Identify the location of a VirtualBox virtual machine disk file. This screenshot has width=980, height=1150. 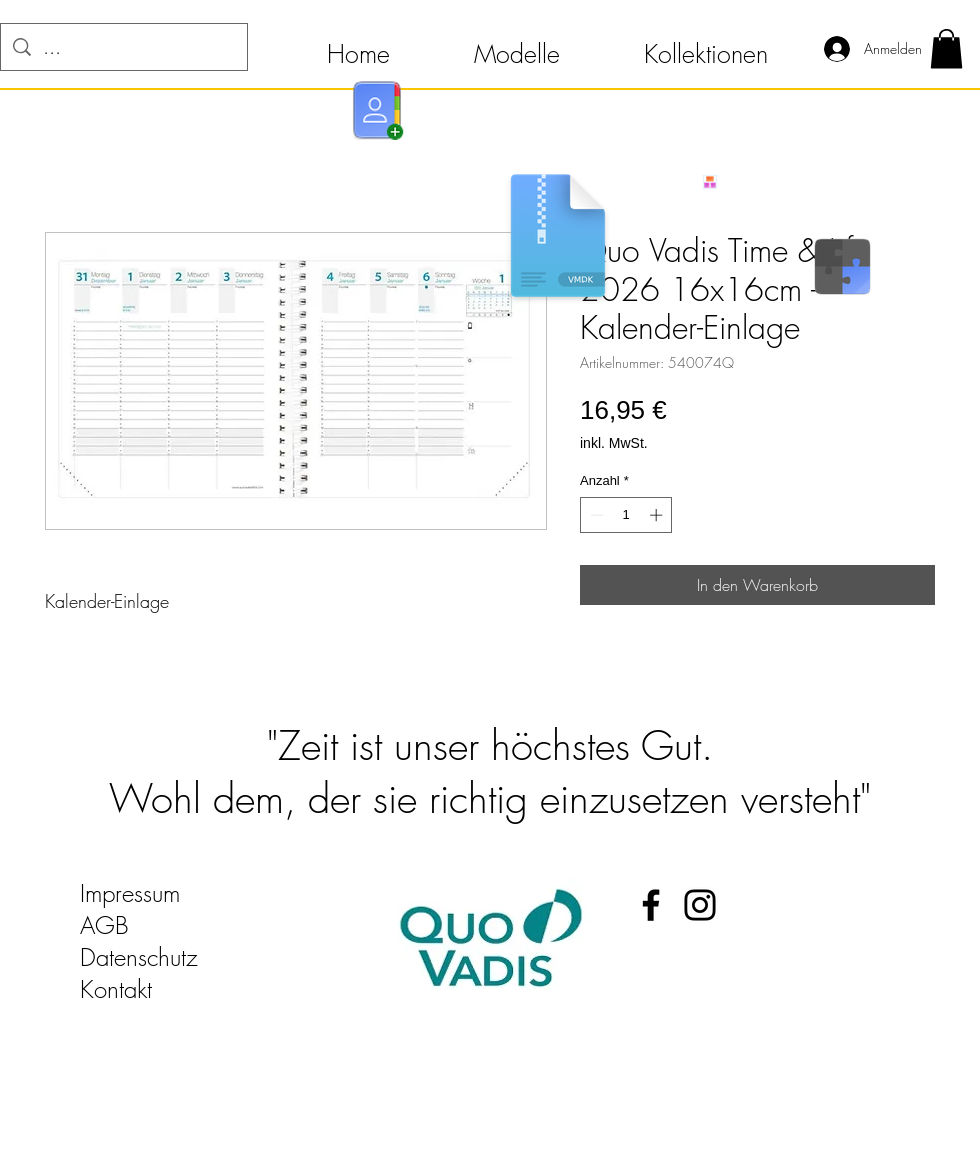
(558, 238).